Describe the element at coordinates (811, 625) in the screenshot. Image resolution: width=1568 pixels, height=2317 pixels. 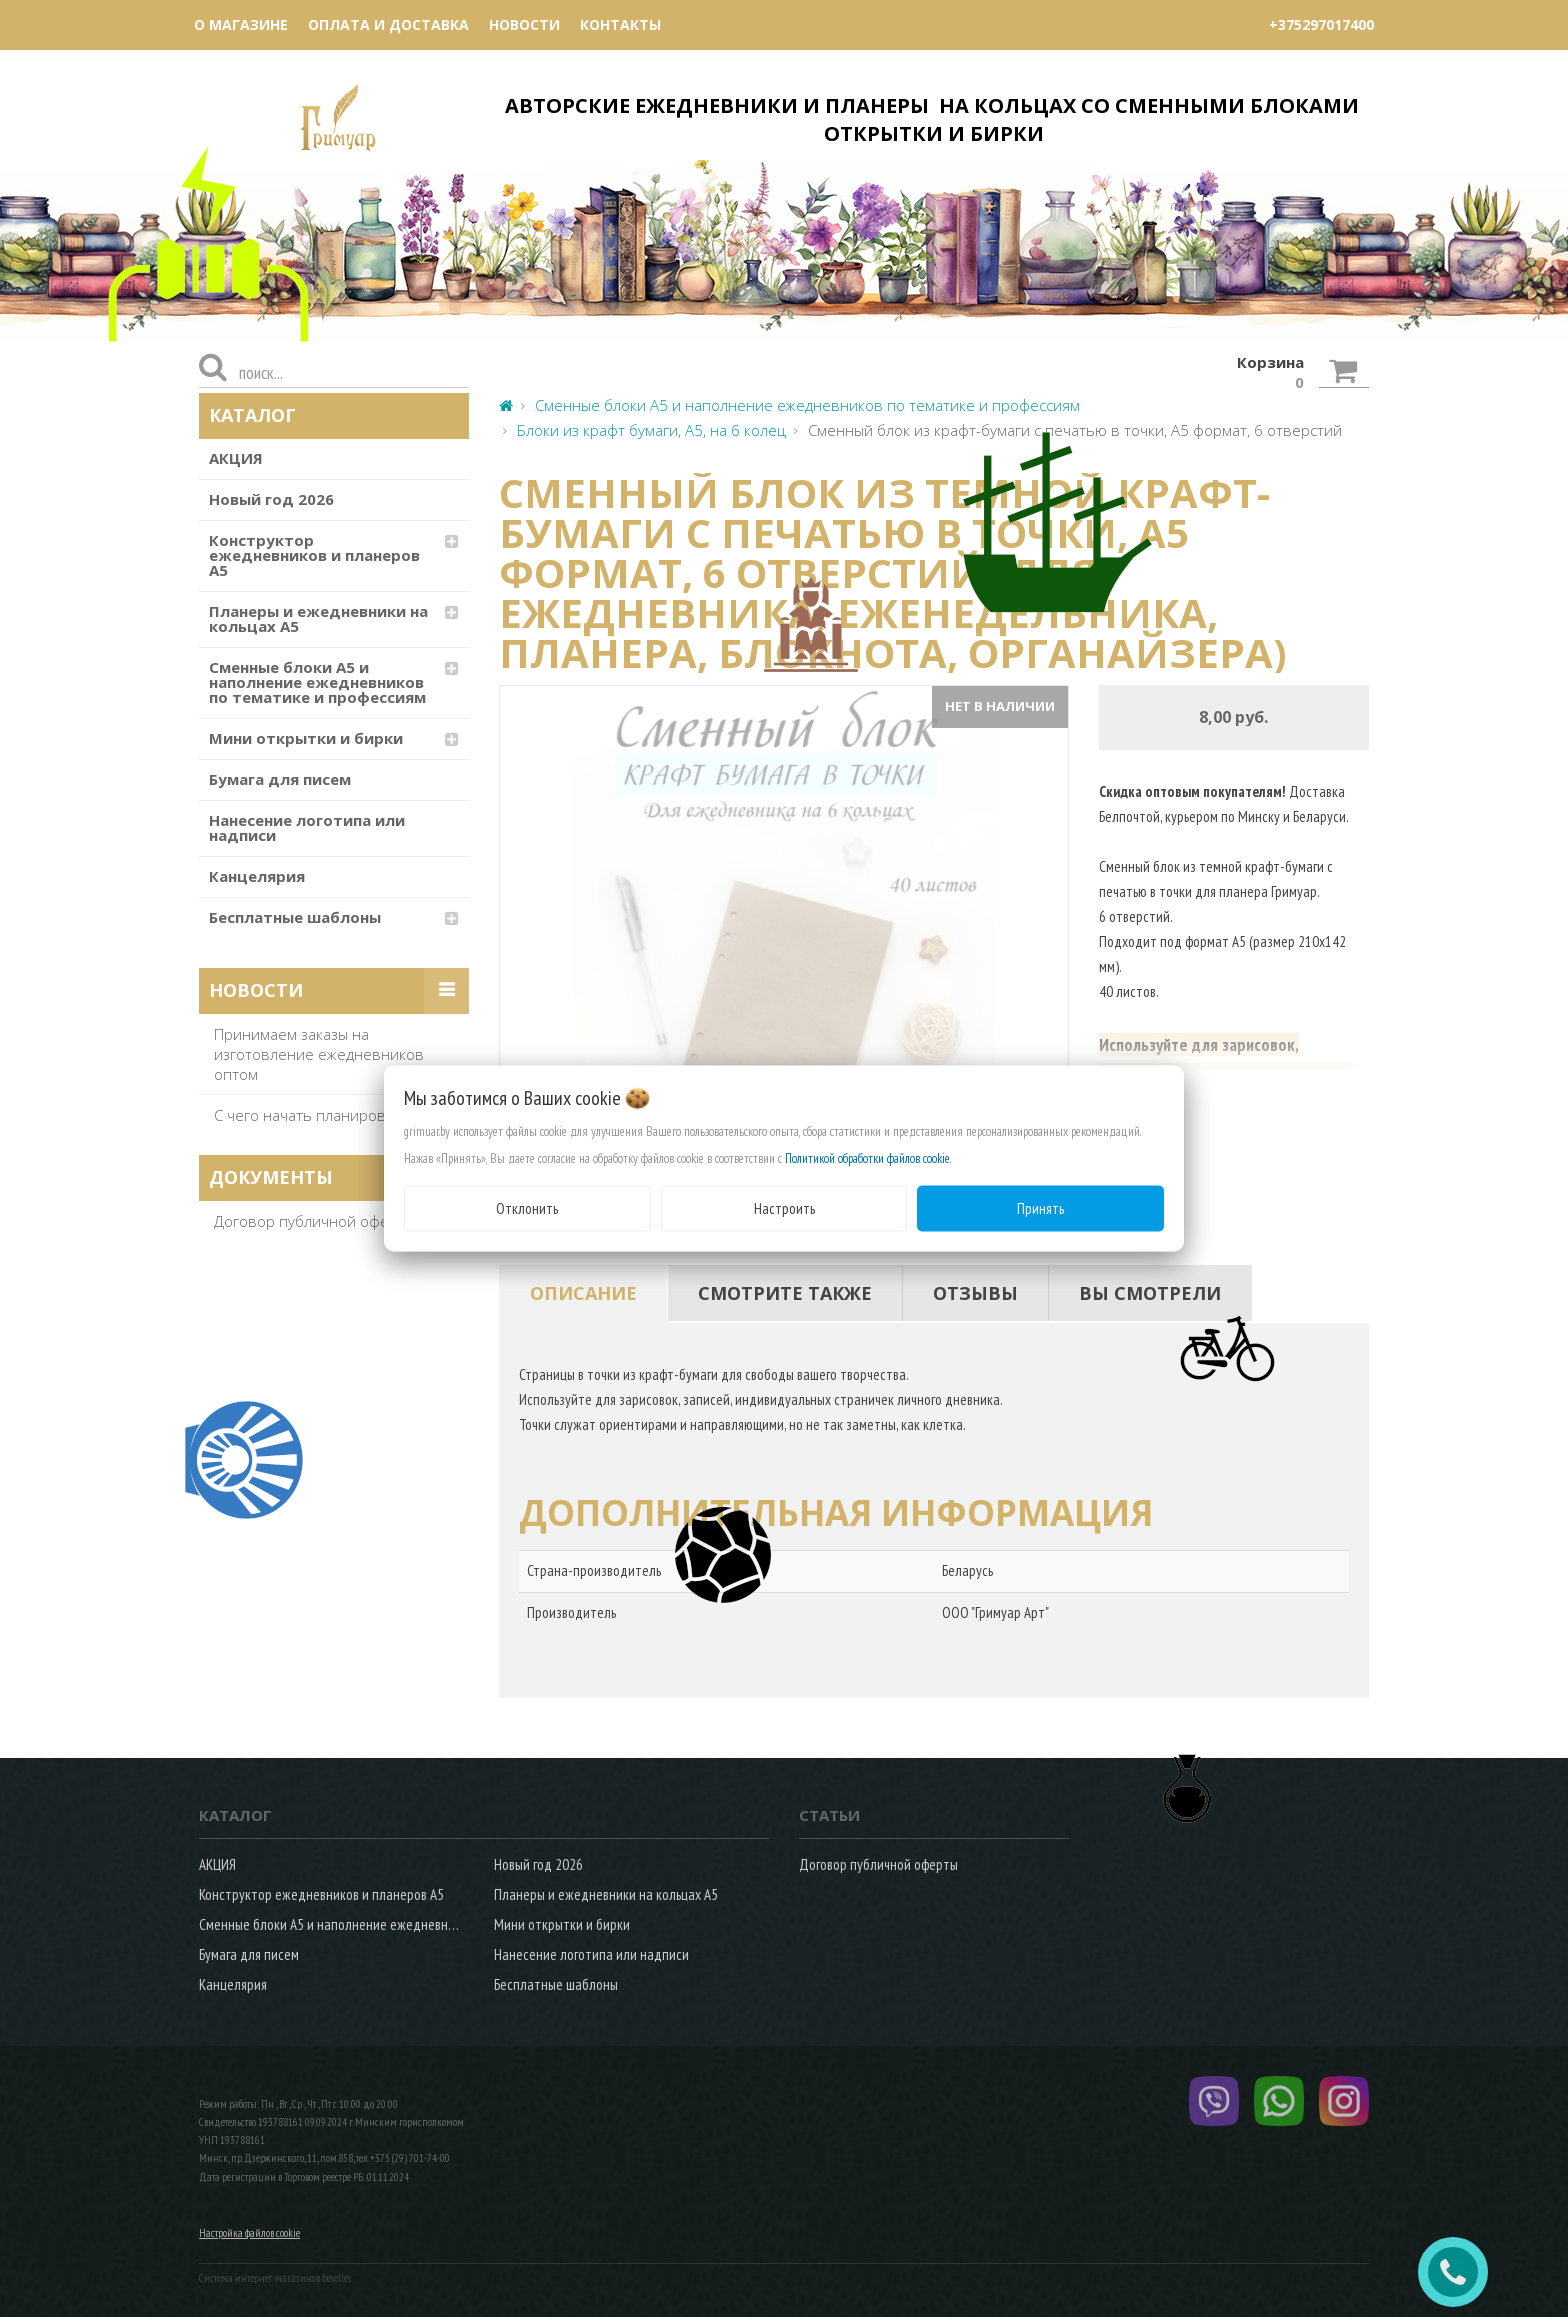
I see `access kingdom or empire management` at that location.